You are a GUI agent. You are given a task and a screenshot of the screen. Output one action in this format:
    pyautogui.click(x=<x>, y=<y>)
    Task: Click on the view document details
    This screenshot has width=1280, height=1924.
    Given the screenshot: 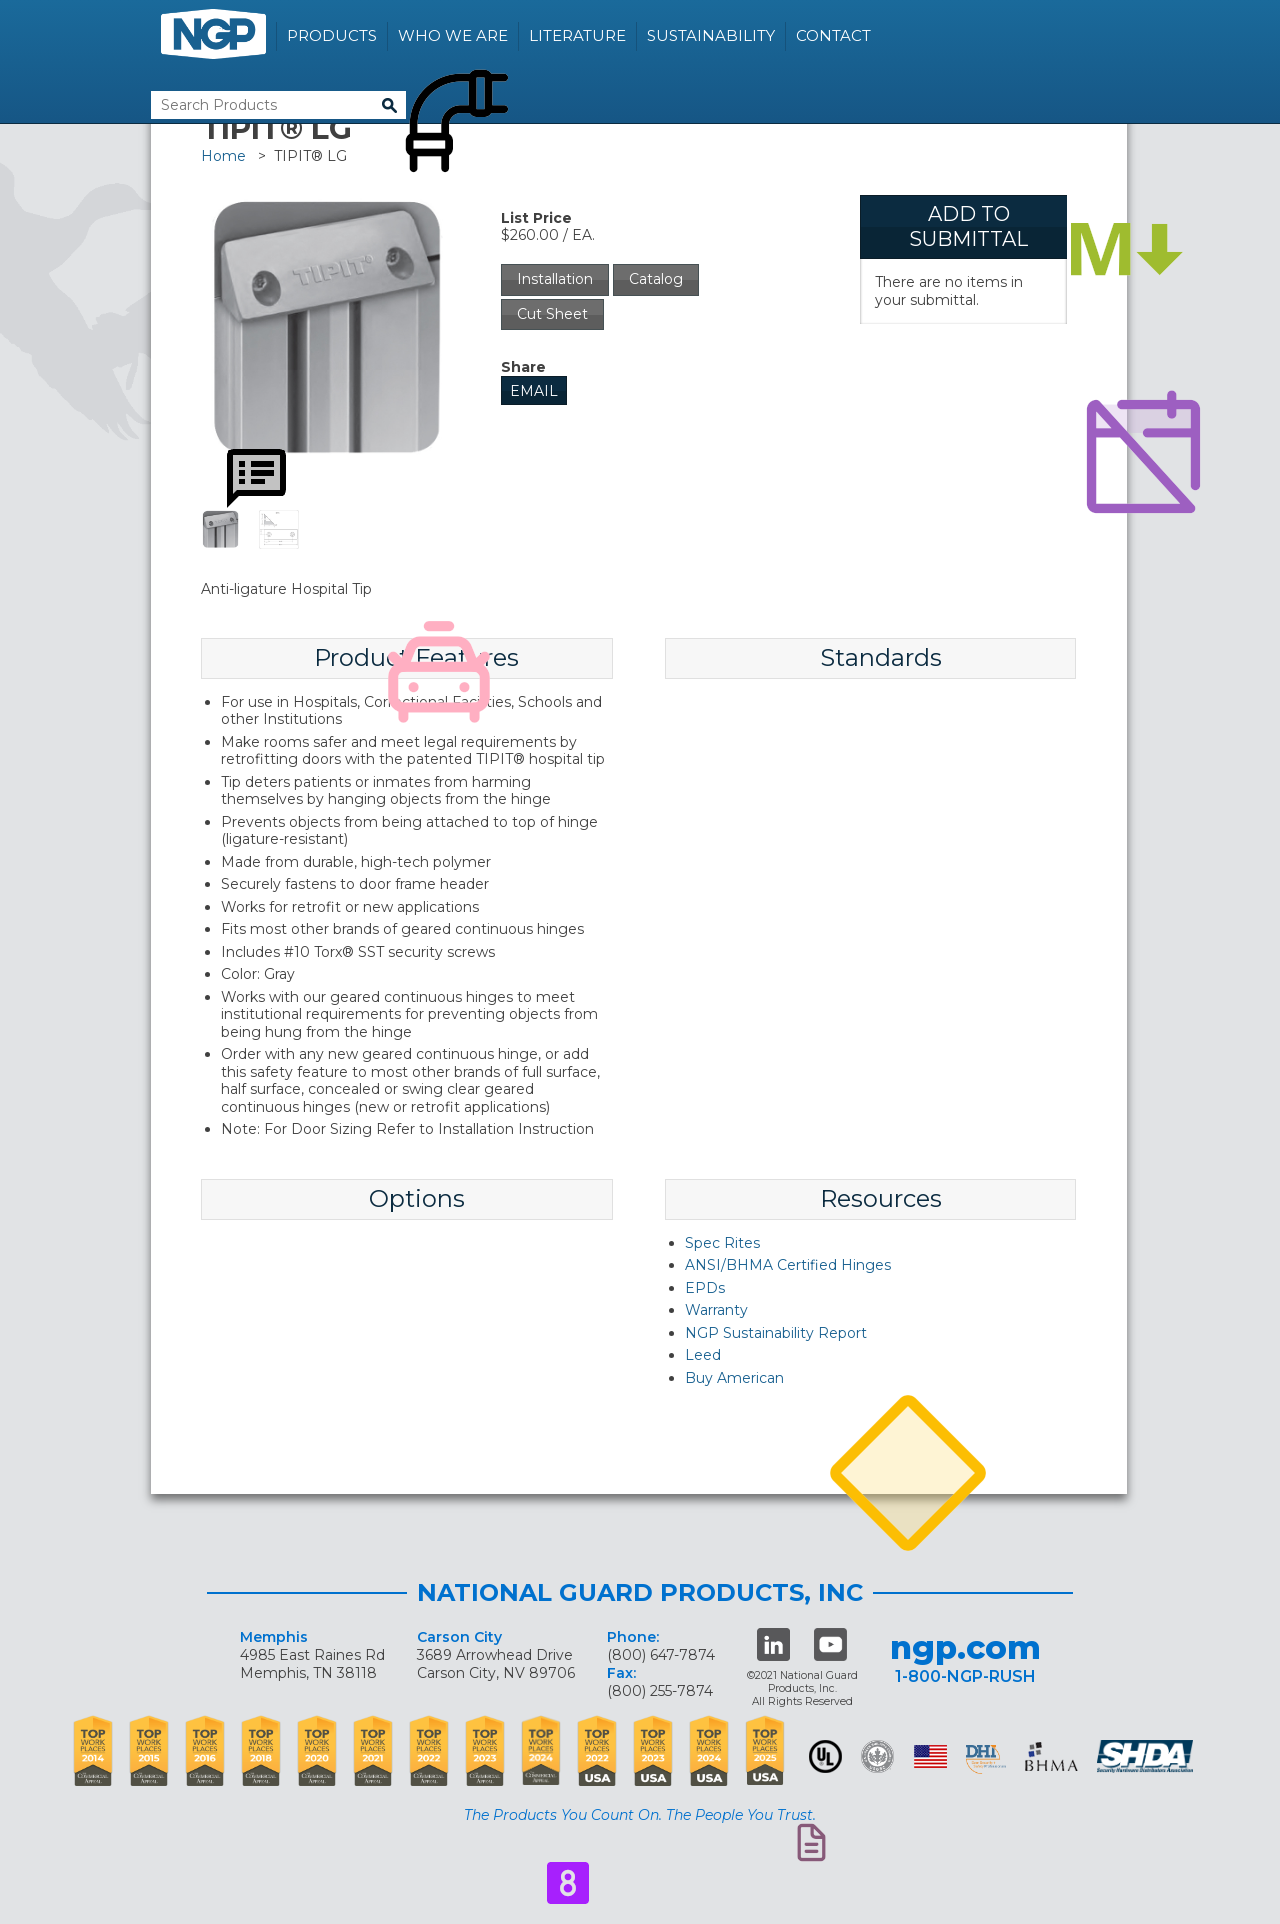 What is the action you would take?
    pyautogui.click(x=811, y=1842)
    